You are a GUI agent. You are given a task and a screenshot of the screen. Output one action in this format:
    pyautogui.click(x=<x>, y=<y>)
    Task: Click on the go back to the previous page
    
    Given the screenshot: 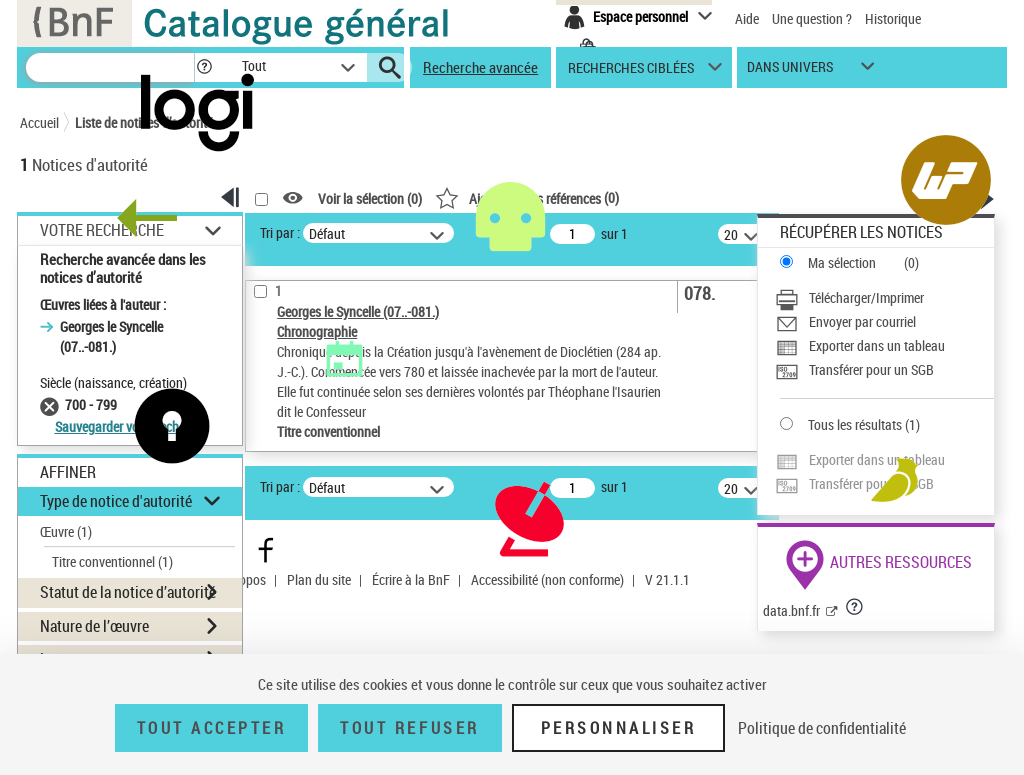 What is the action you would take?
    pyautogui.click(x=147, y=218)
    